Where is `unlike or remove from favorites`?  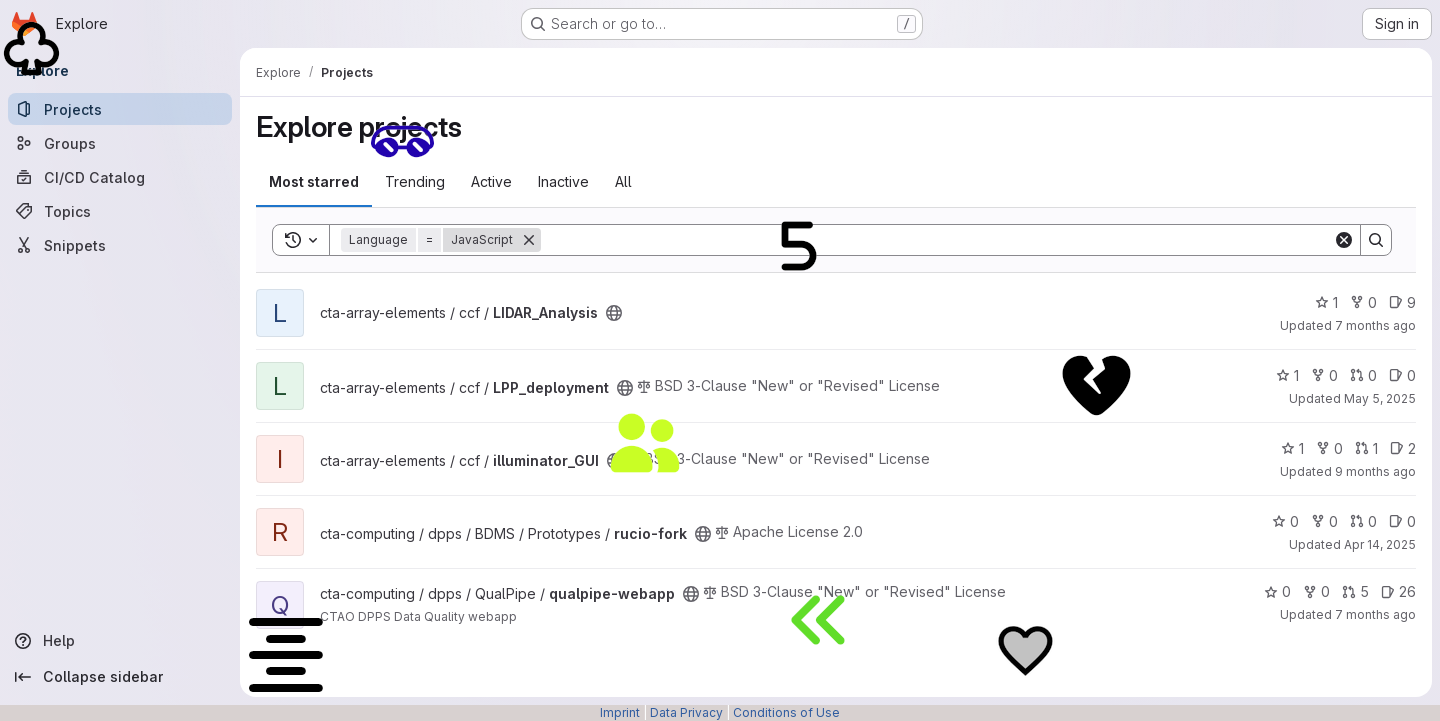 unlike or remove from favorites is located at coordinates (1096, 385).